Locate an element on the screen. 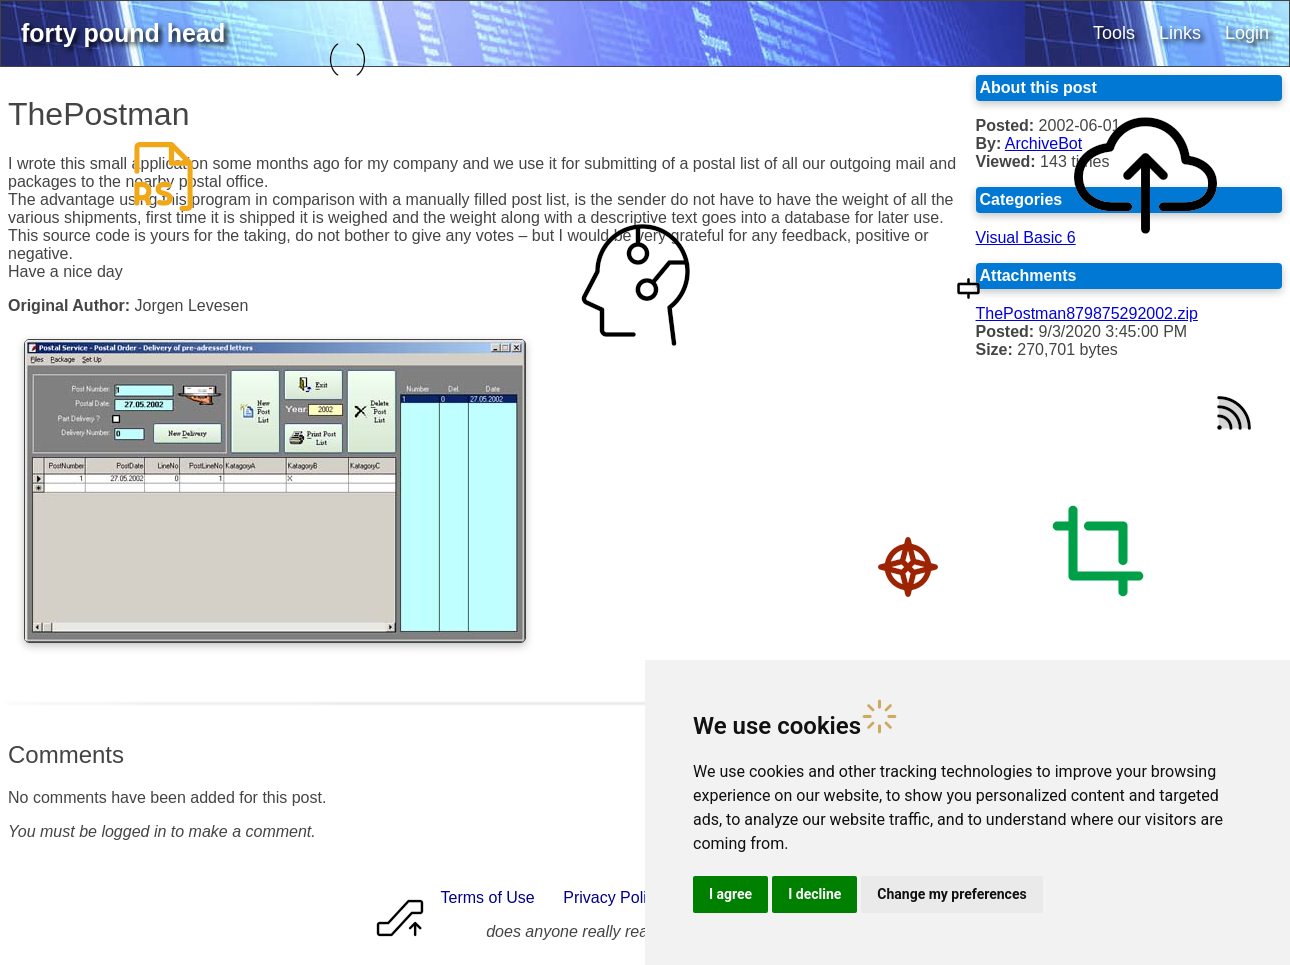 The width and height of the screenshot is (1290, 965). indicates escalator going up is located at coordinates (400, 918).